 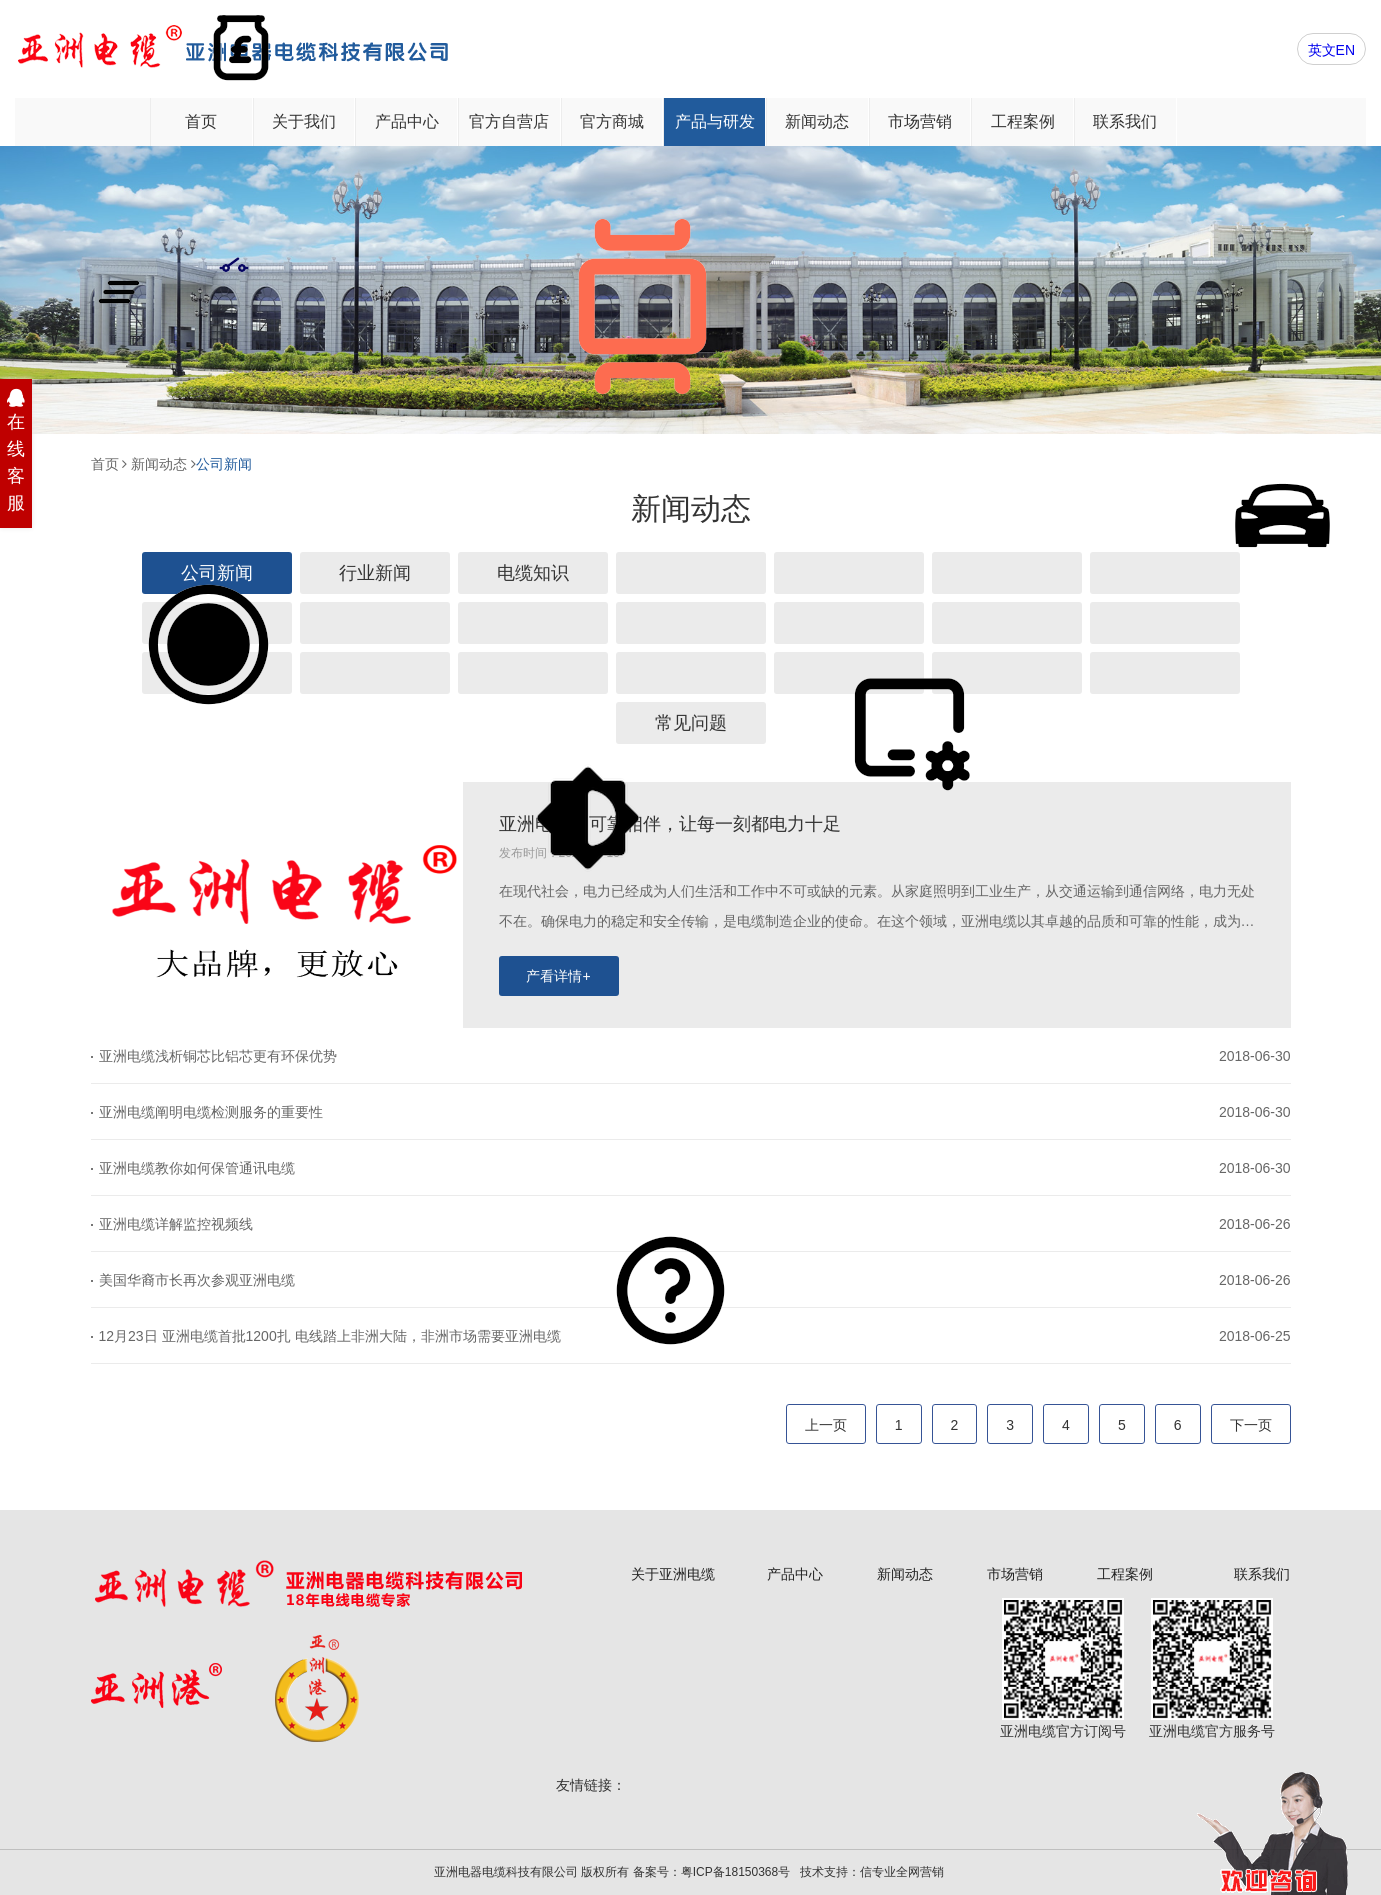 What do you see at coordinates (119, 292) in the screenshot?
I see `clear all items from a list` at bounding box center [119, 292].